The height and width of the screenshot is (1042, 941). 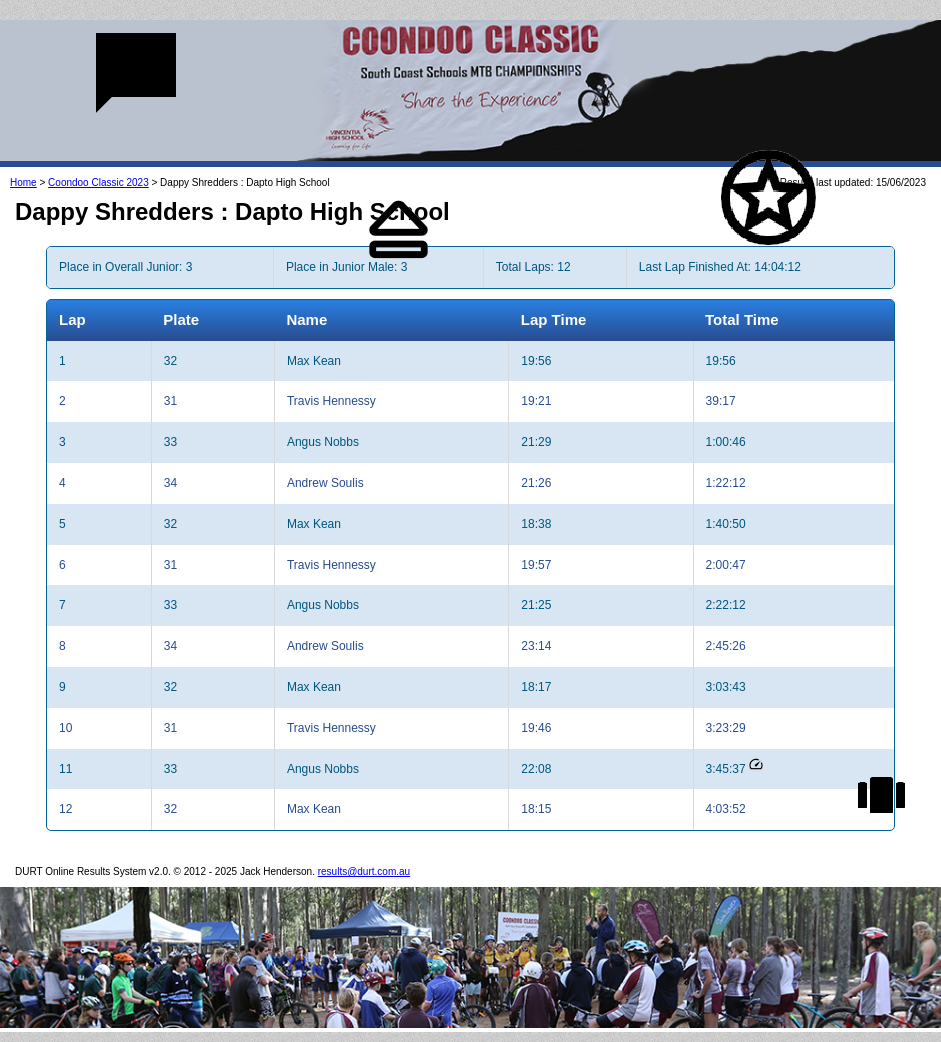 What do you see at coordinates (398, 233) in the screenshot?
I see `eject media or removable device` at bounding box center [398, 233].